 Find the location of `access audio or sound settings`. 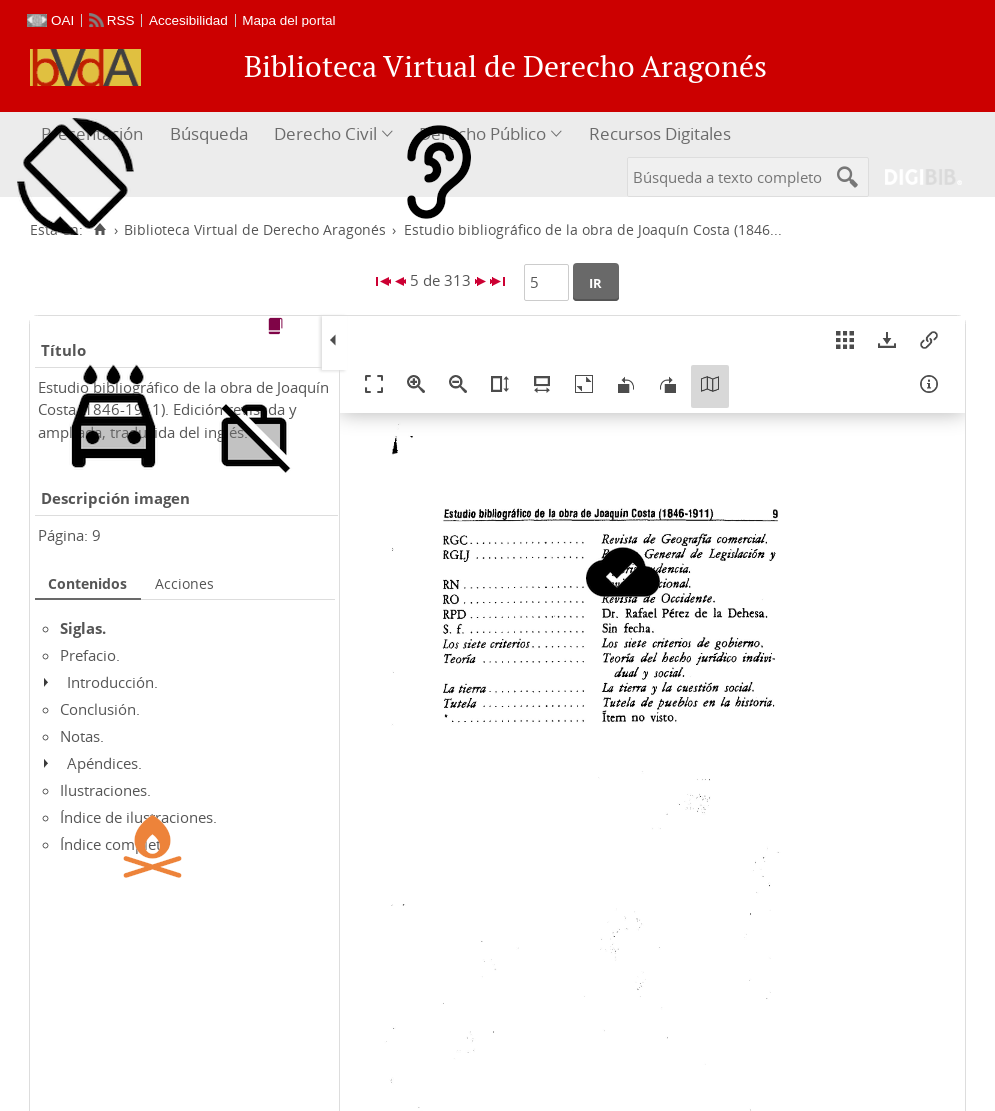

access audio or sound settings is located at coordinates (437, 172).